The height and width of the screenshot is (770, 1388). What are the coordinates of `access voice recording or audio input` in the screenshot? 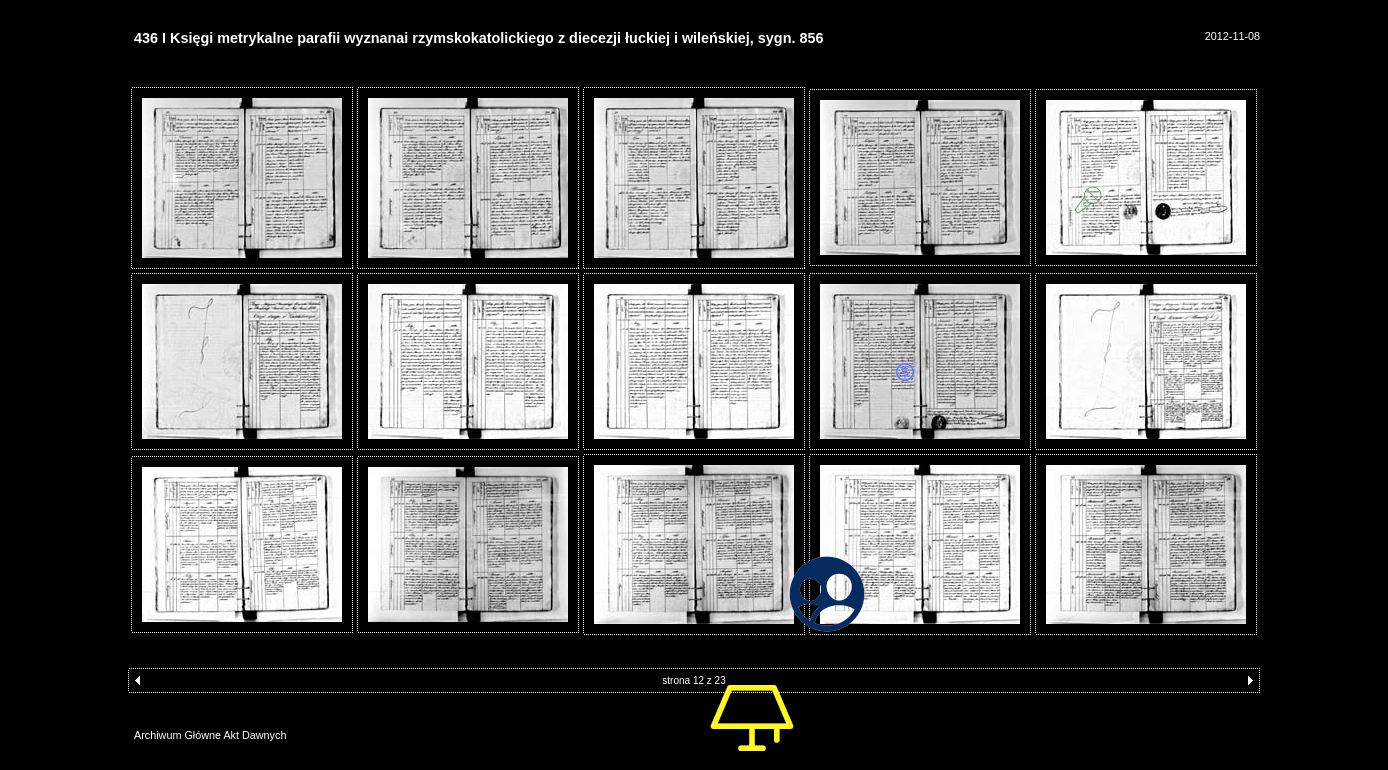 It's located at (1087, 200).